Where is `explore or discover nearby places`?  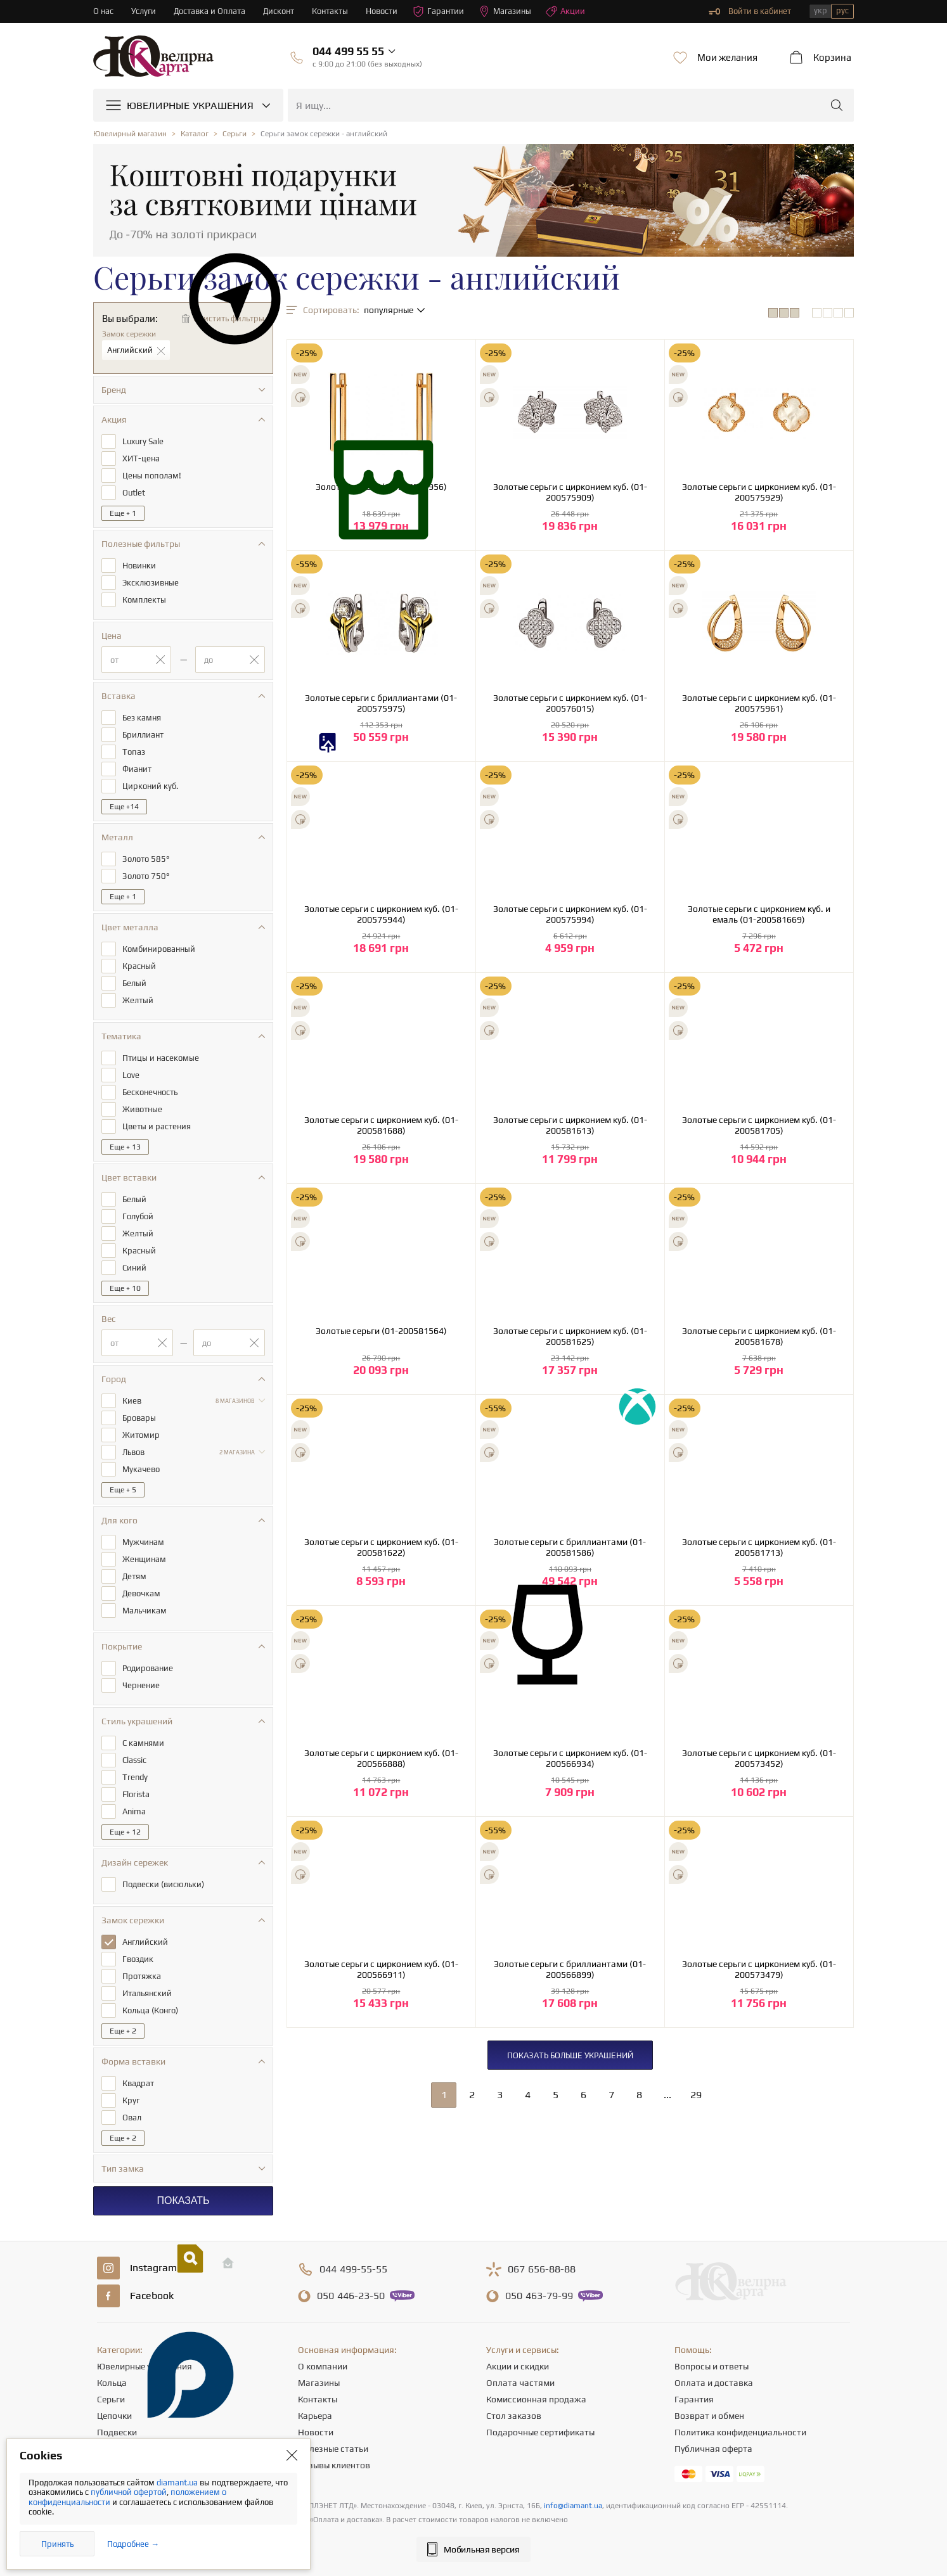 explore or discover nearby places is located at coordinates (235, 298).